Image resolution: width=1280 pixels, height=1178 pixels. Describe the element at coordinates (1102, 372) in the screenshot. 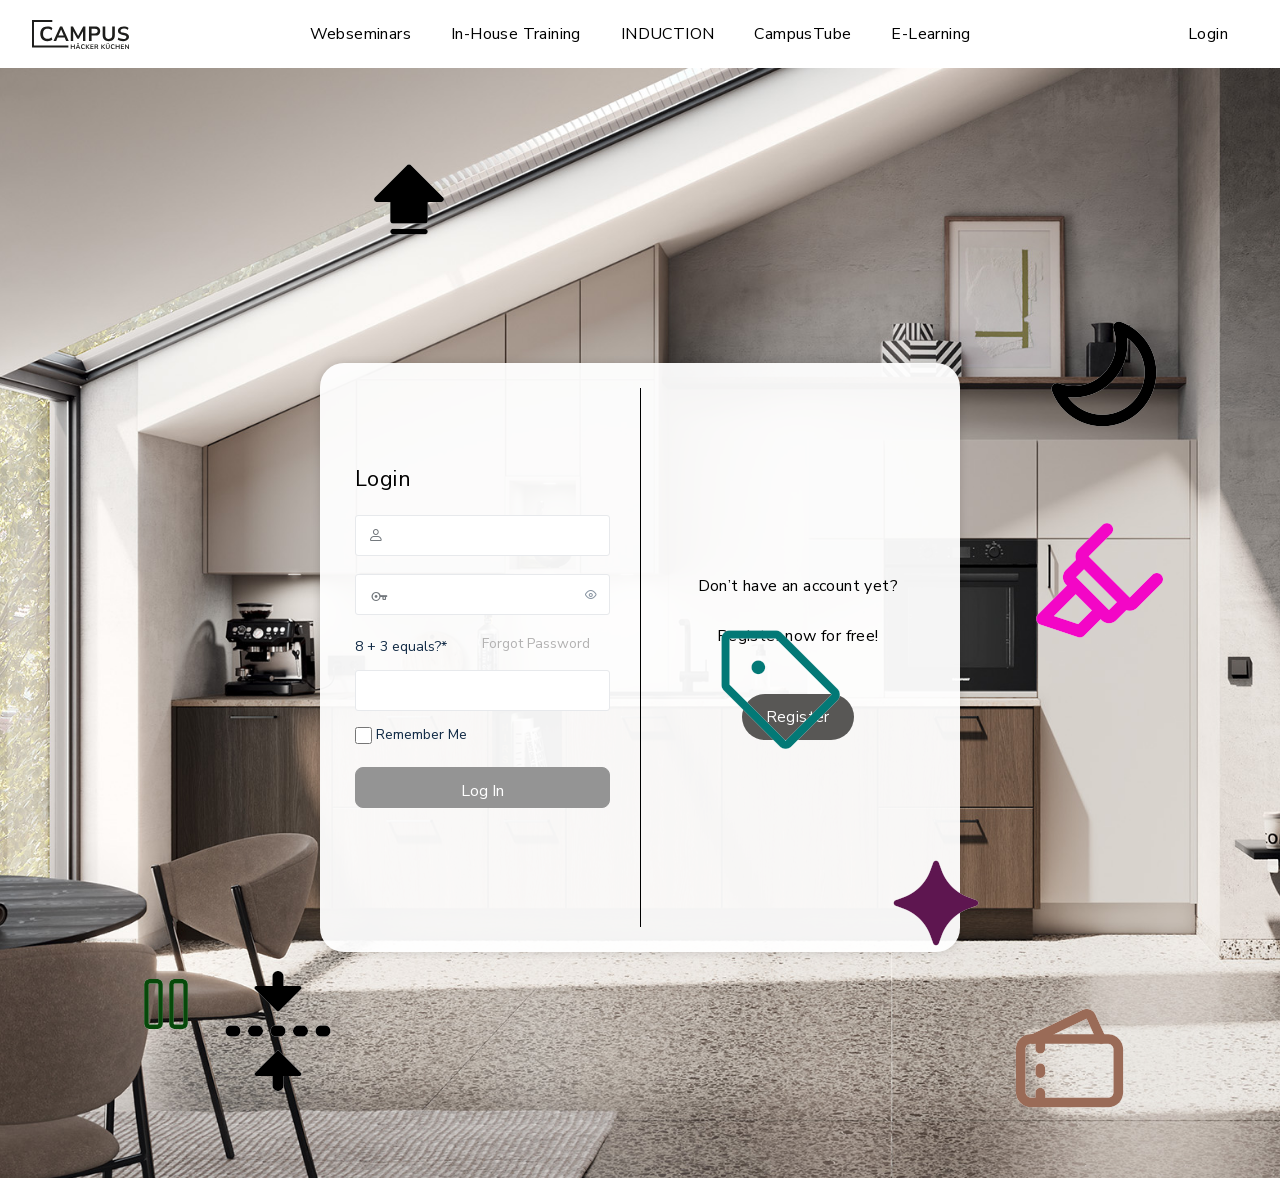

I see `switch to dark mode` at that location.